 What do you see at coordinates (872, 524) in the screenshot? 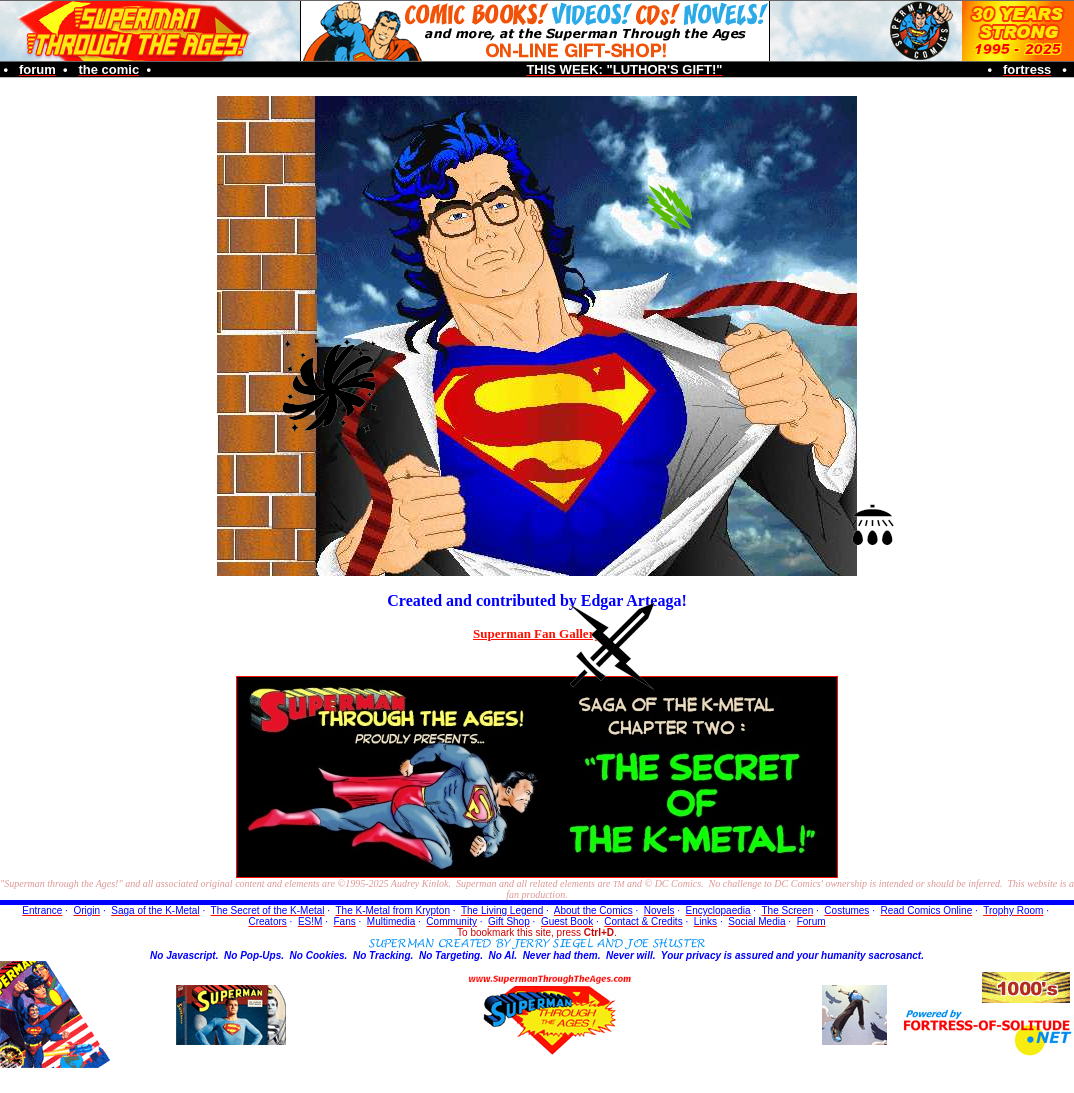
I see `view incubator status or settings` at bounding box center [872, 524].